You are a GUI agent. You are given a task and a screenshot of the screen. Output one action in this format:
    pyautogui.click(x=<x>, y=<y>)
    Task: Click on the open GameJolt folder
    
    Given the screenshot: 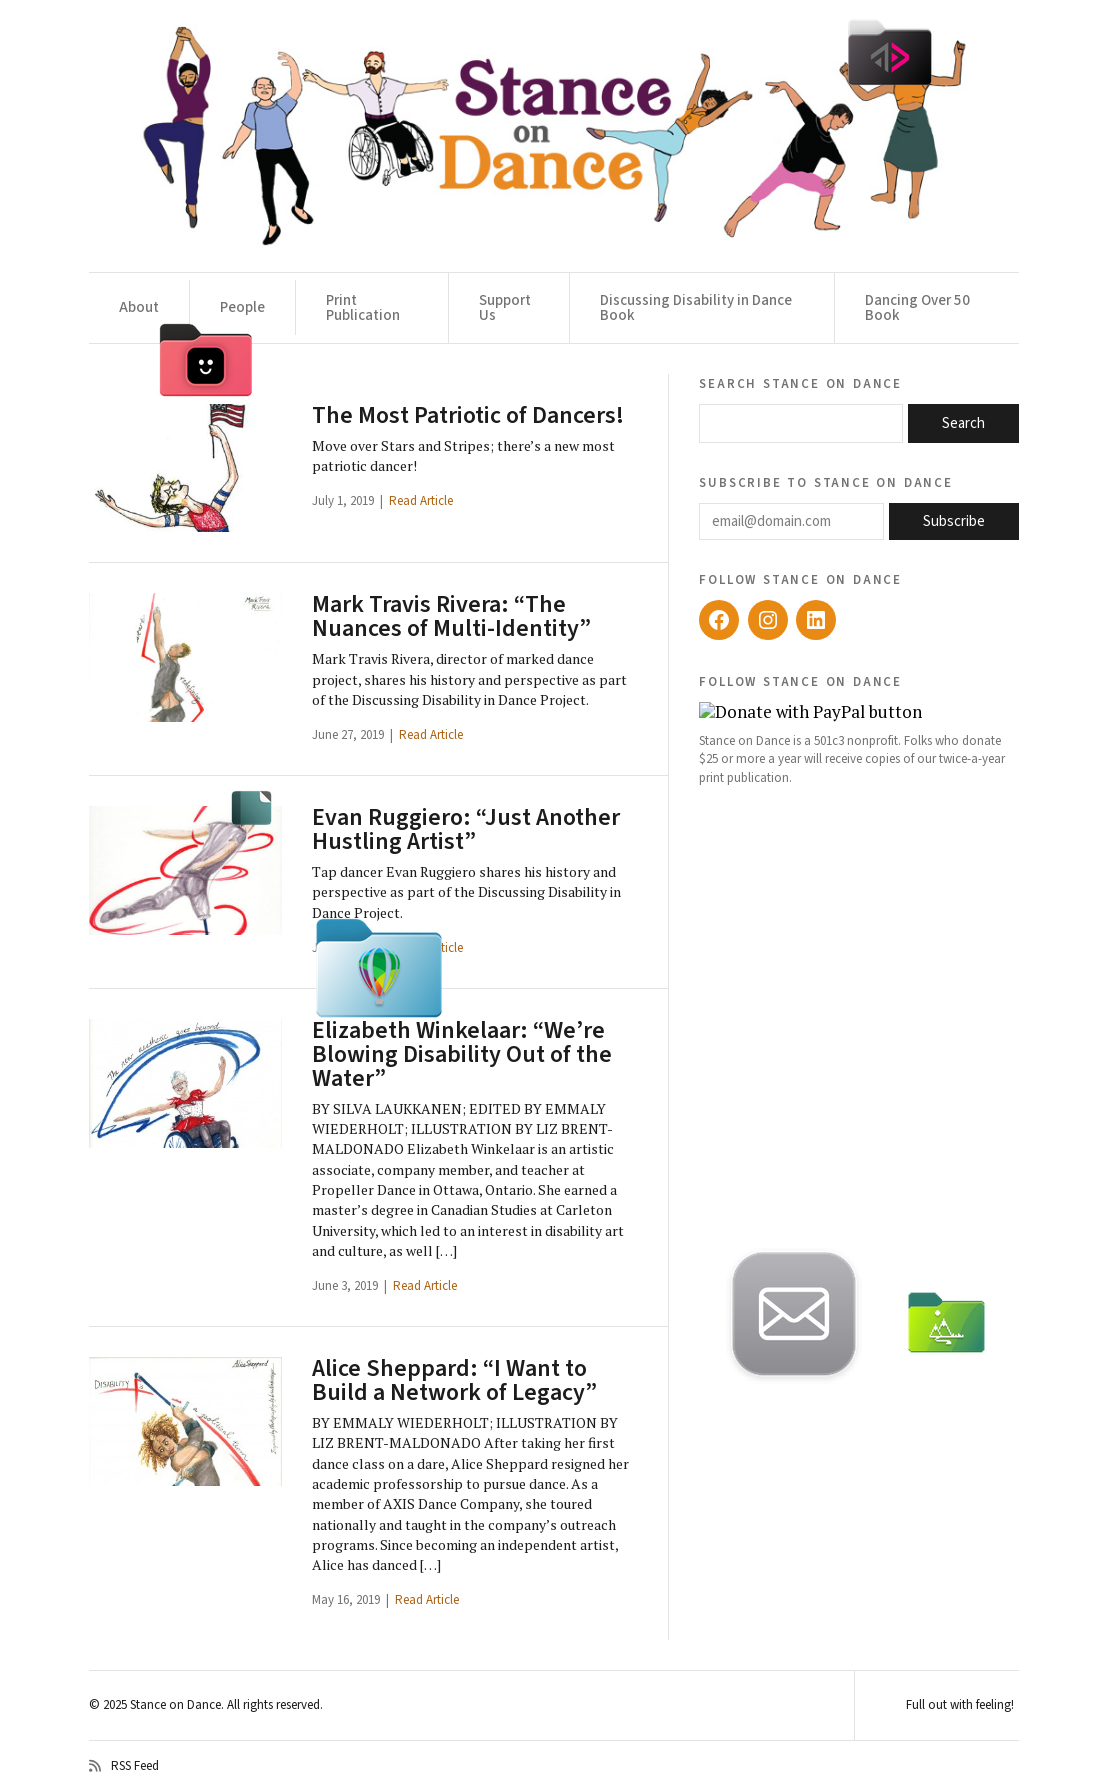 What is the action you would take?
    pyautogui.click(x=946, y=1324)
    